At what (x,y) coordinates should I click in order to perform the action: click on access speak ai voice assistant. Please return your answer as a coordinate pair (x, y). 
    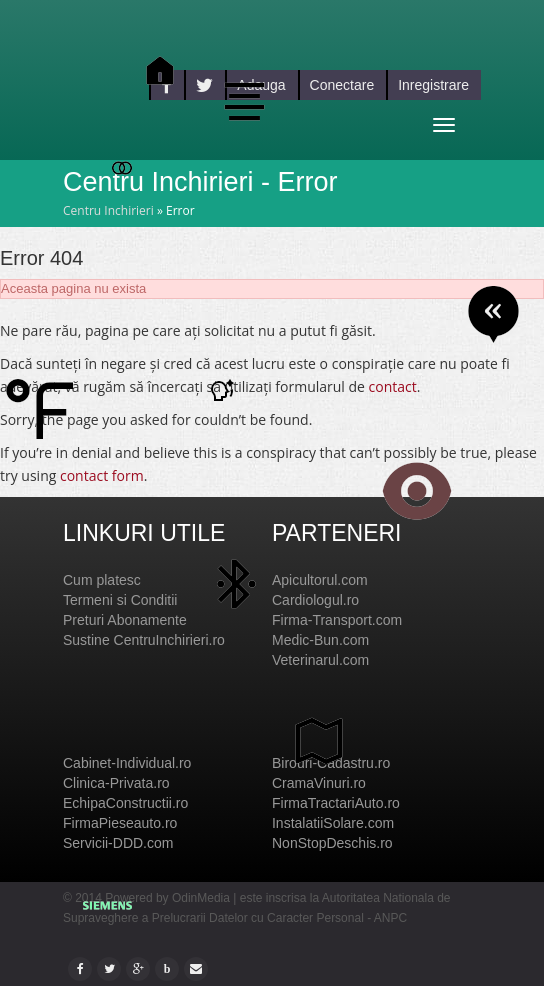
    Looking at the image, I should click on (222, 391).